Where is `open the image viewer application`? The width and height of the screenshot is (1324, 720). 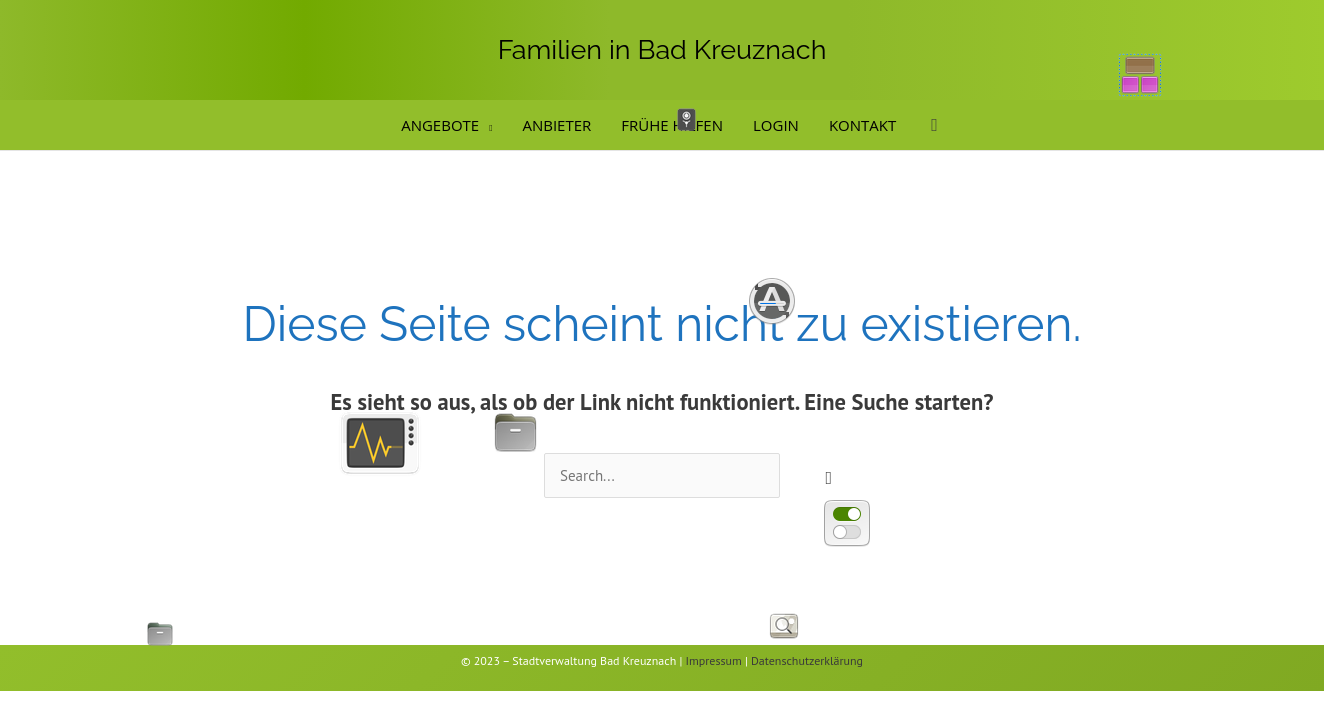 open the image viewer application is located at coordinates (784, 626).